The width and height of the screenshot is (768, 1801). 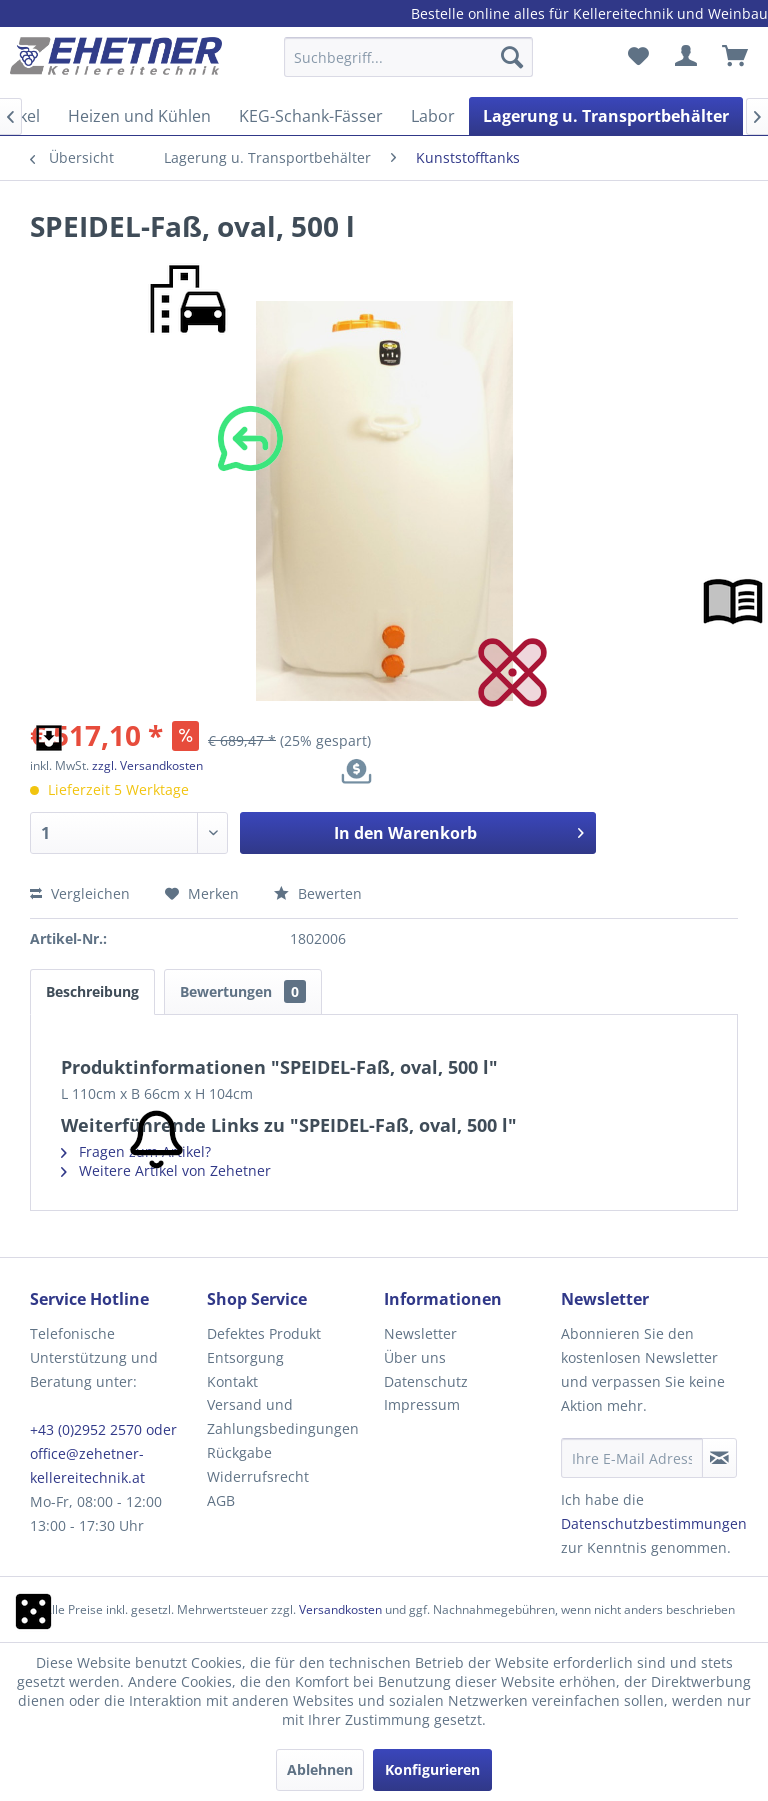 What do you see at coordinates (250, 438) in the screenshot?
I see `reply to a message` at bounding box center [250, 438].